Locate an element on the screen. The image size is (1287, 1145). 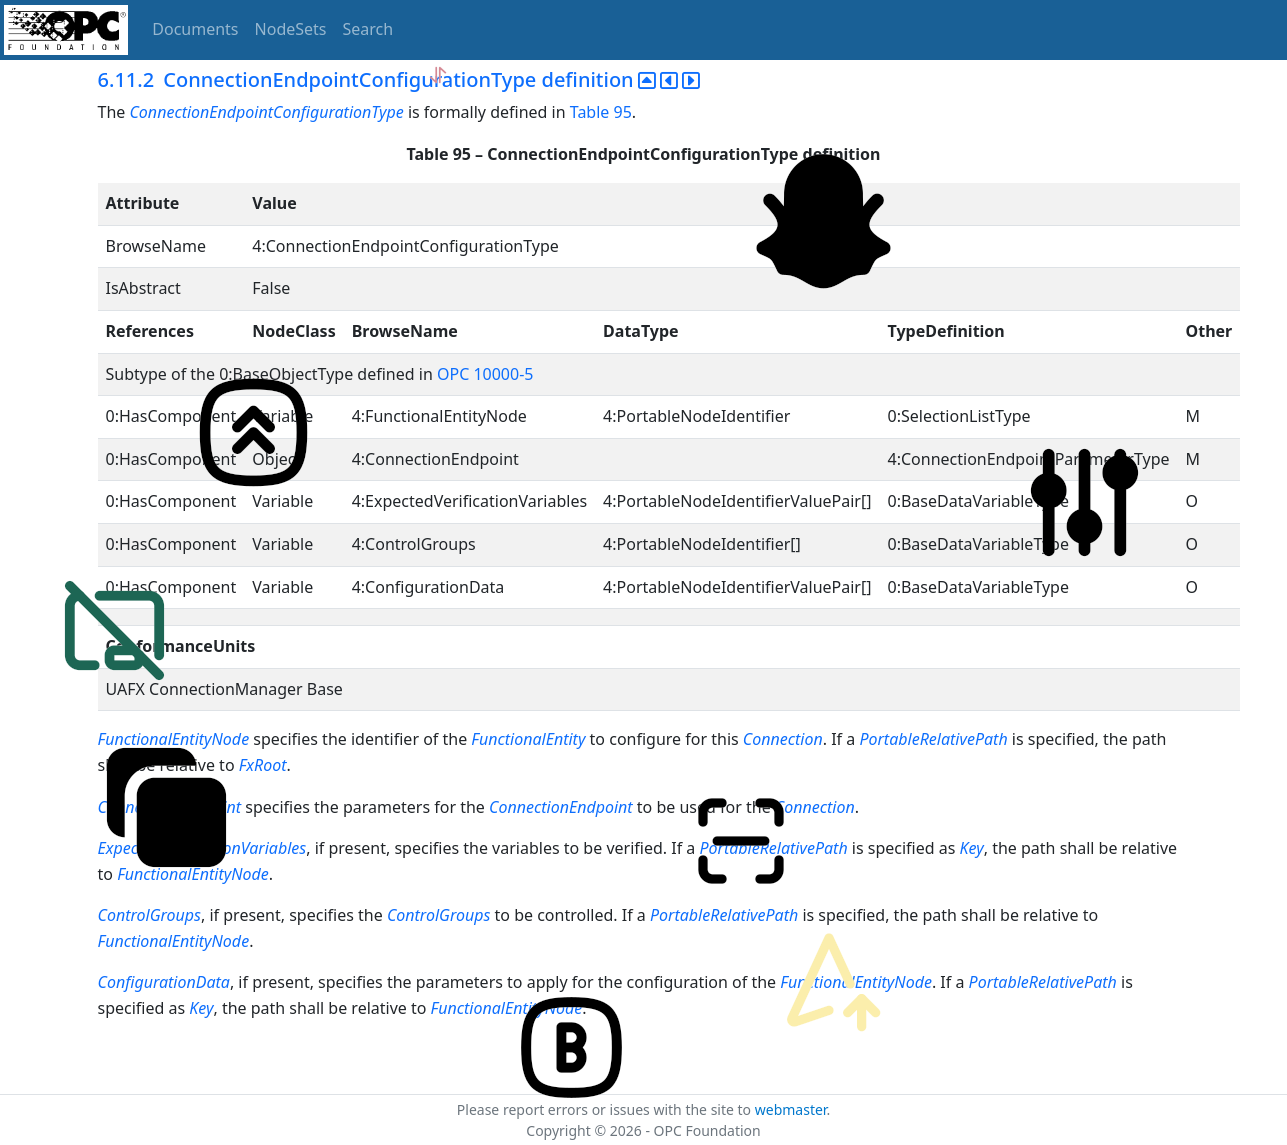
scan a barcode or QR code is located at coordinates (741, 841).